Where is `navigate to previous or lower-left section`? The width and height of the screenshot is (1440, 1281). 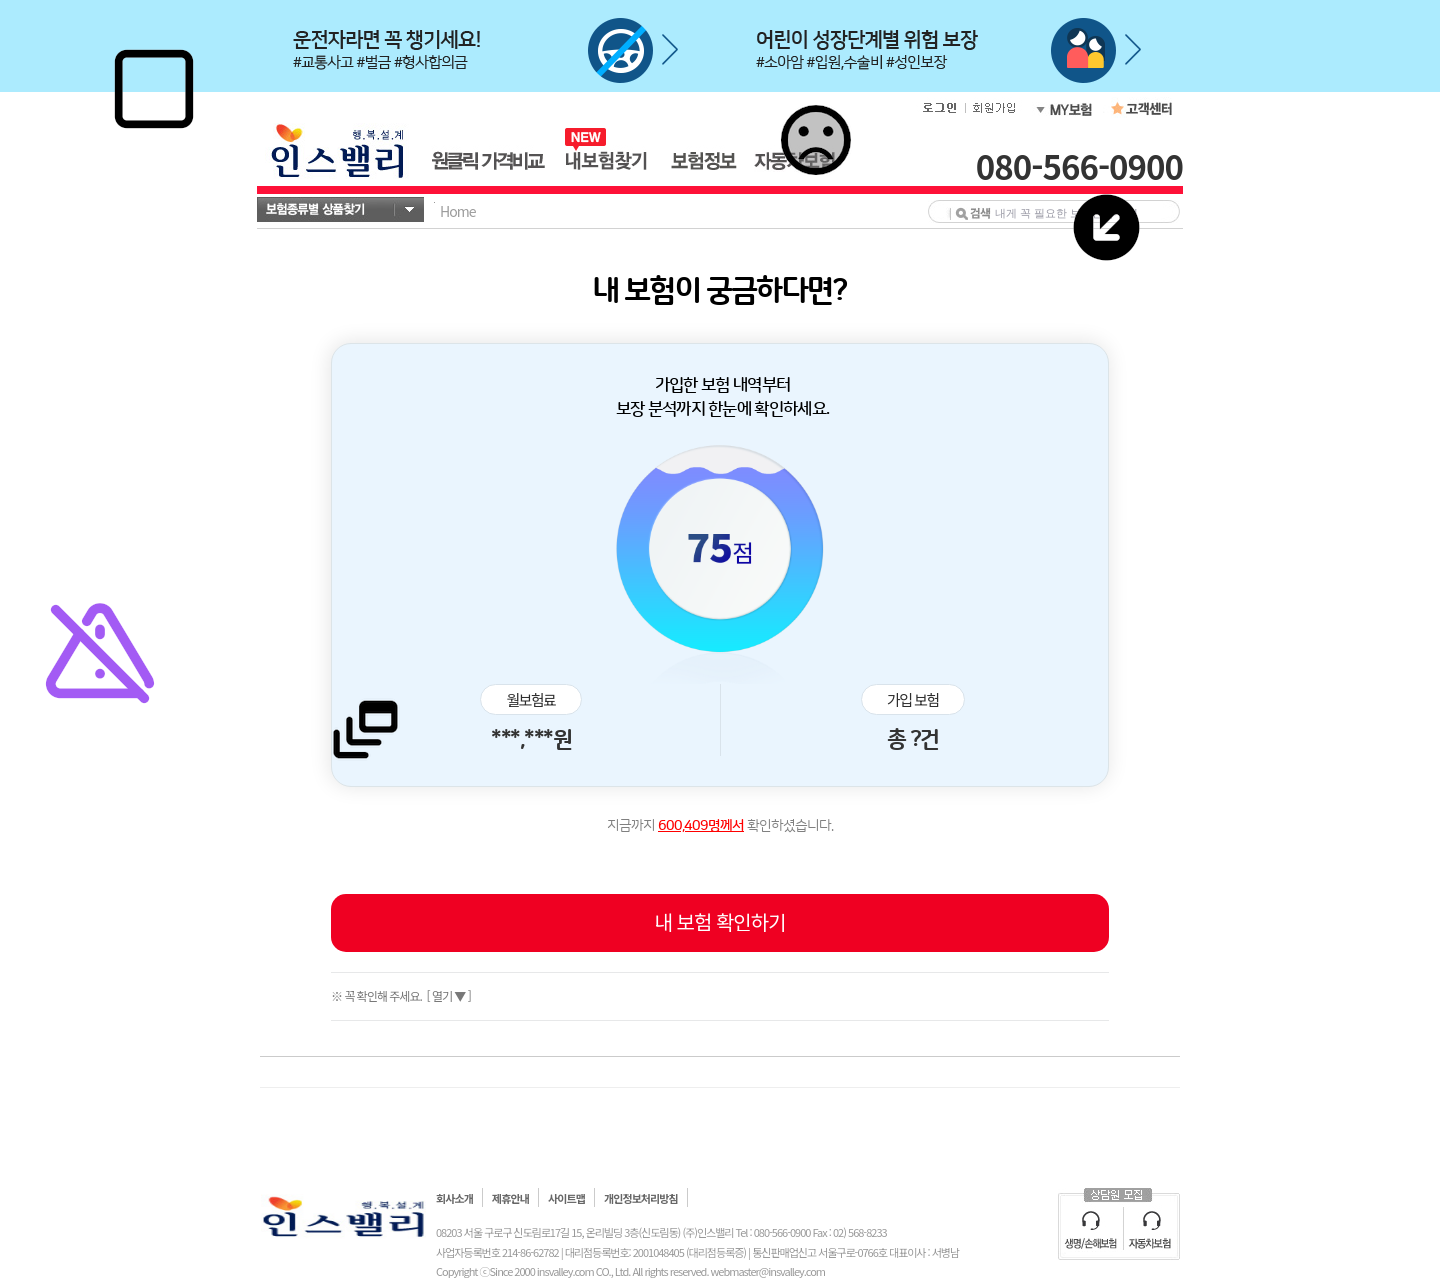
navigate to previous or lower-left section is located at coordinates (1106, 227).